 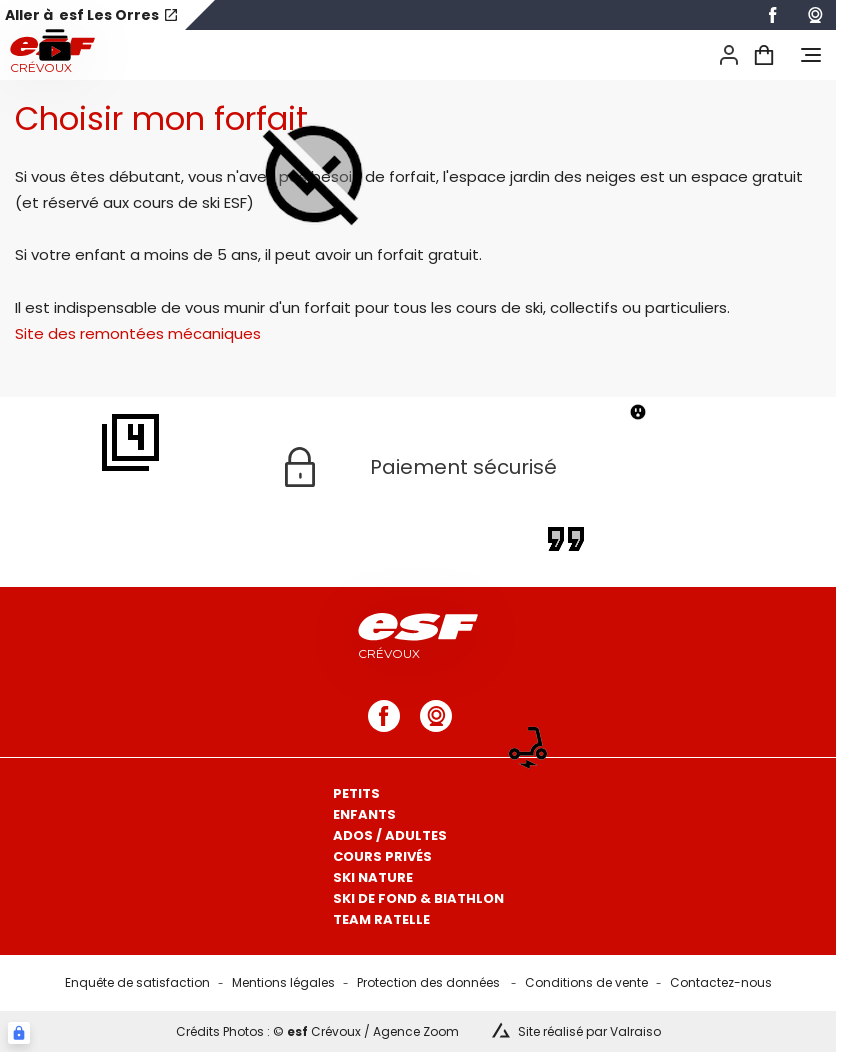 I want to click on insert a block quote, so click(x=566, y=539).